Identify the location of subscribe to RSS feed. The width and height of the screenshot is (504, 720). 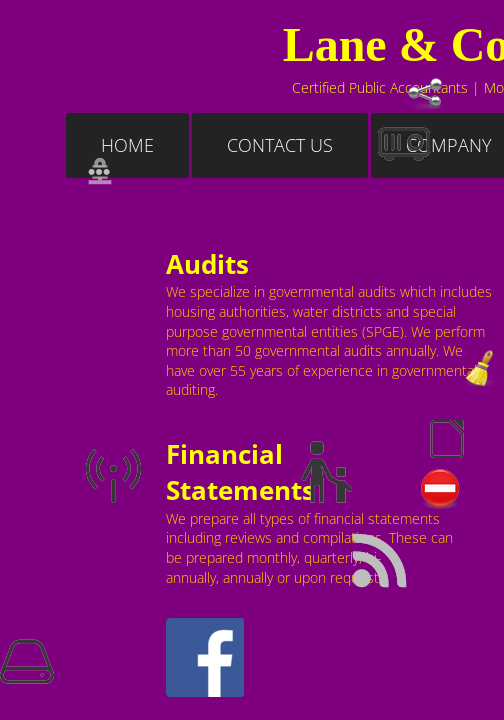
(379, 560).